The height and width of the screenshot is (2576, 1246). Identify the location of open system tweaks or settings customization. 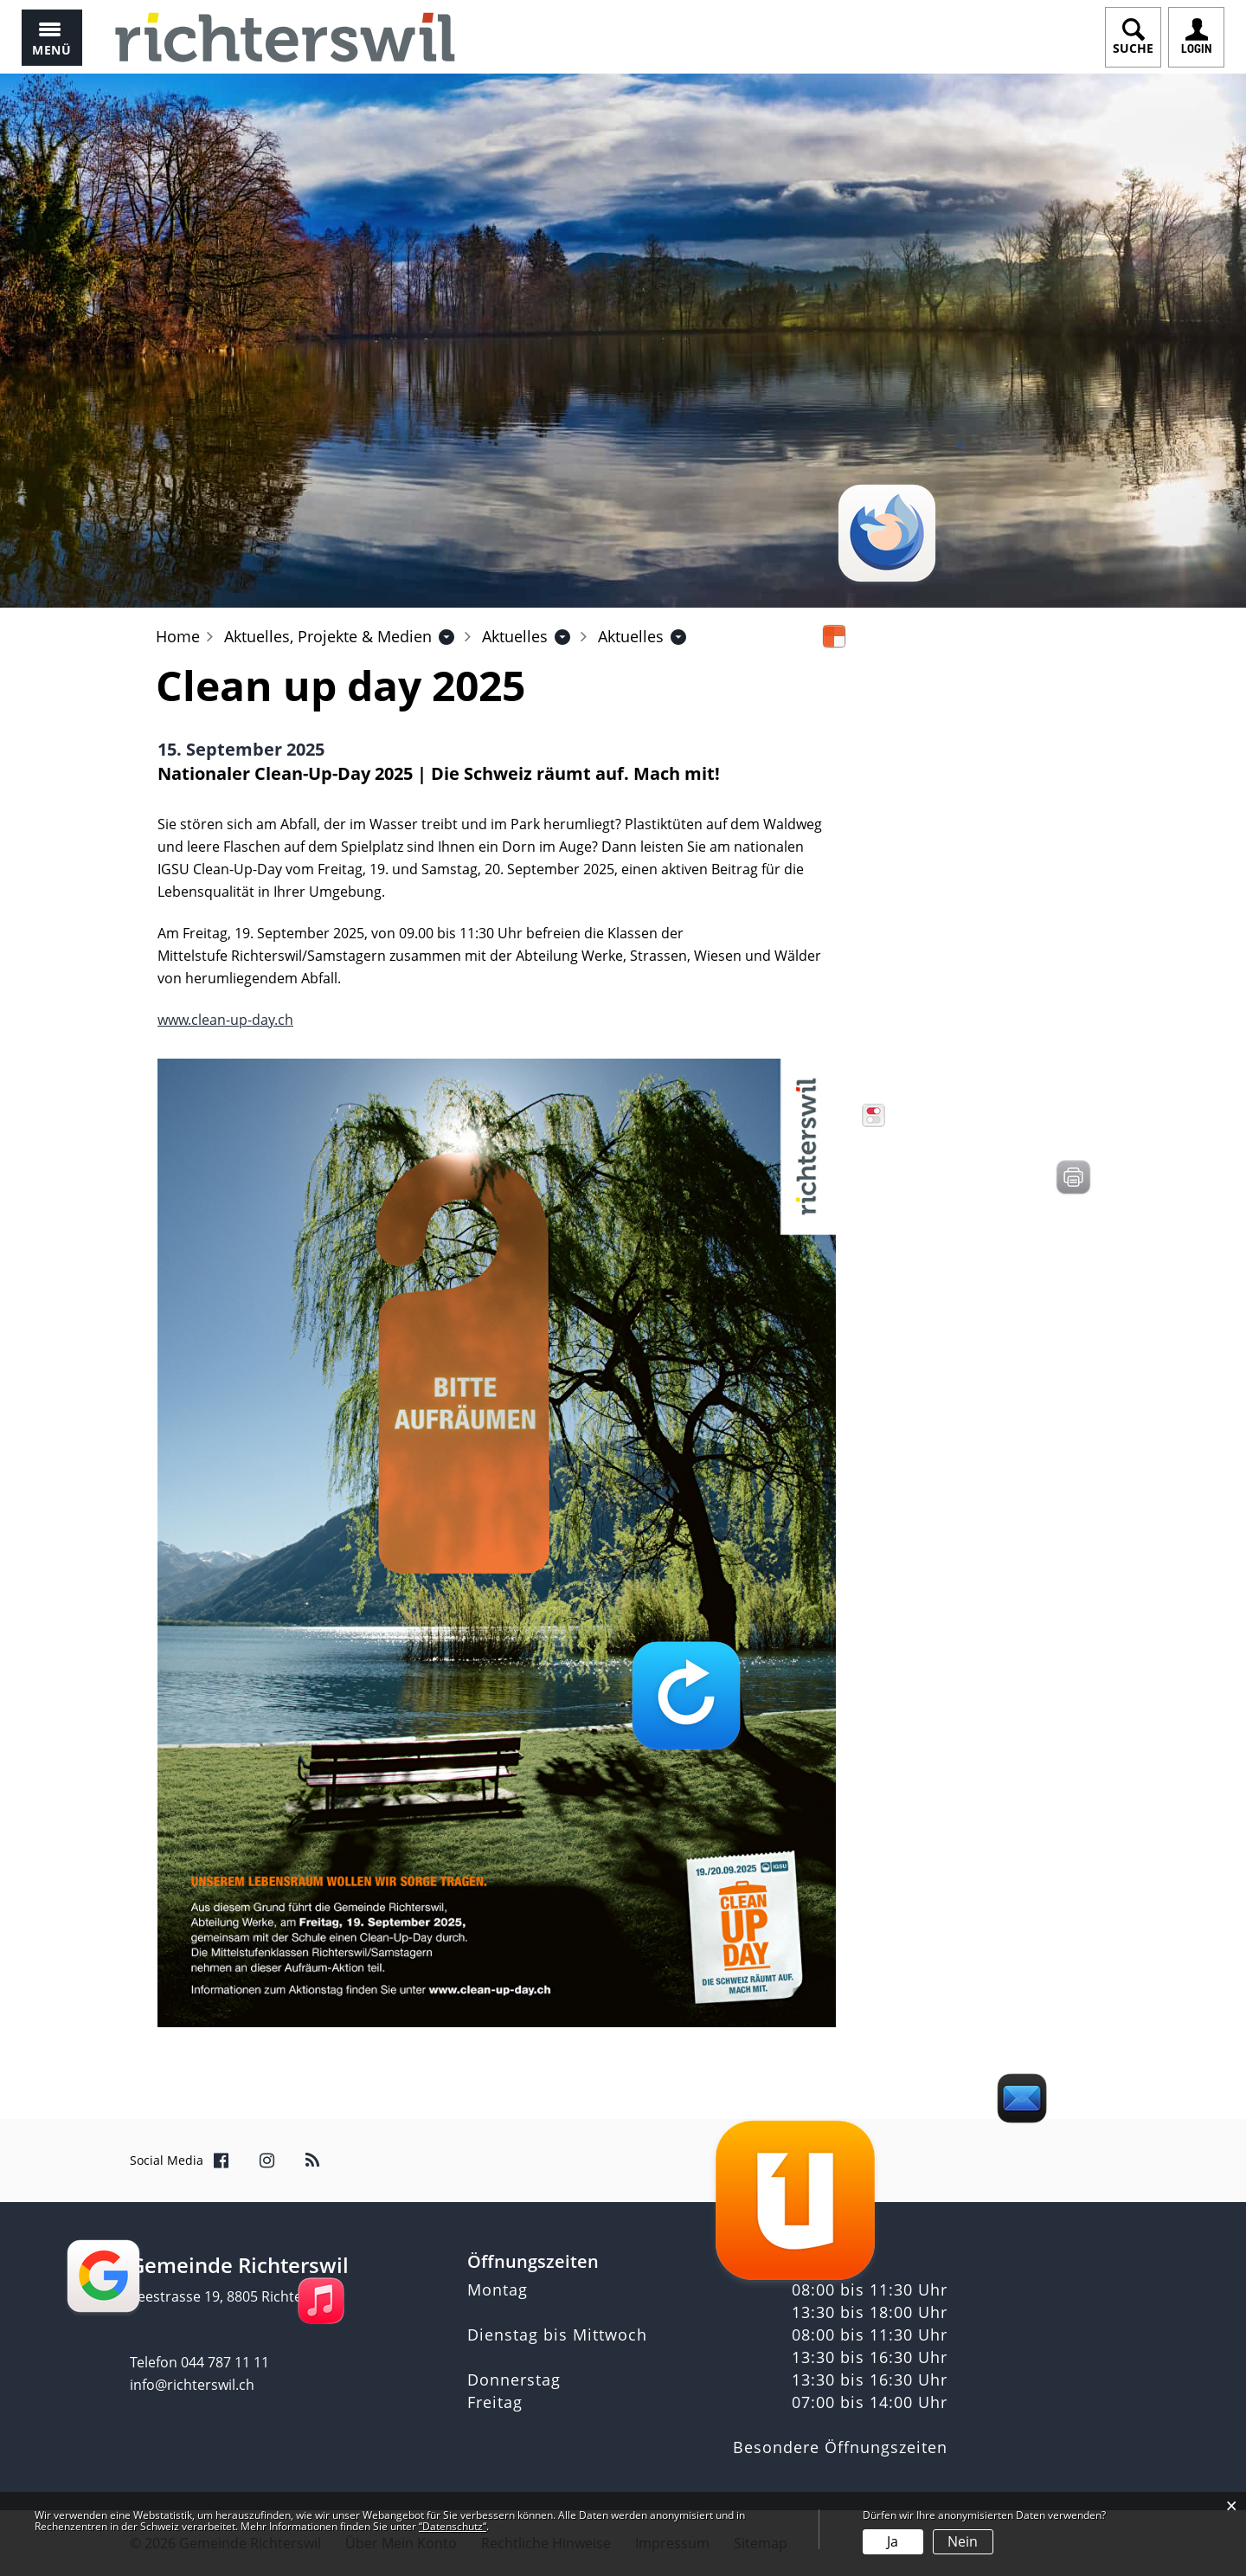
(873, 1115).